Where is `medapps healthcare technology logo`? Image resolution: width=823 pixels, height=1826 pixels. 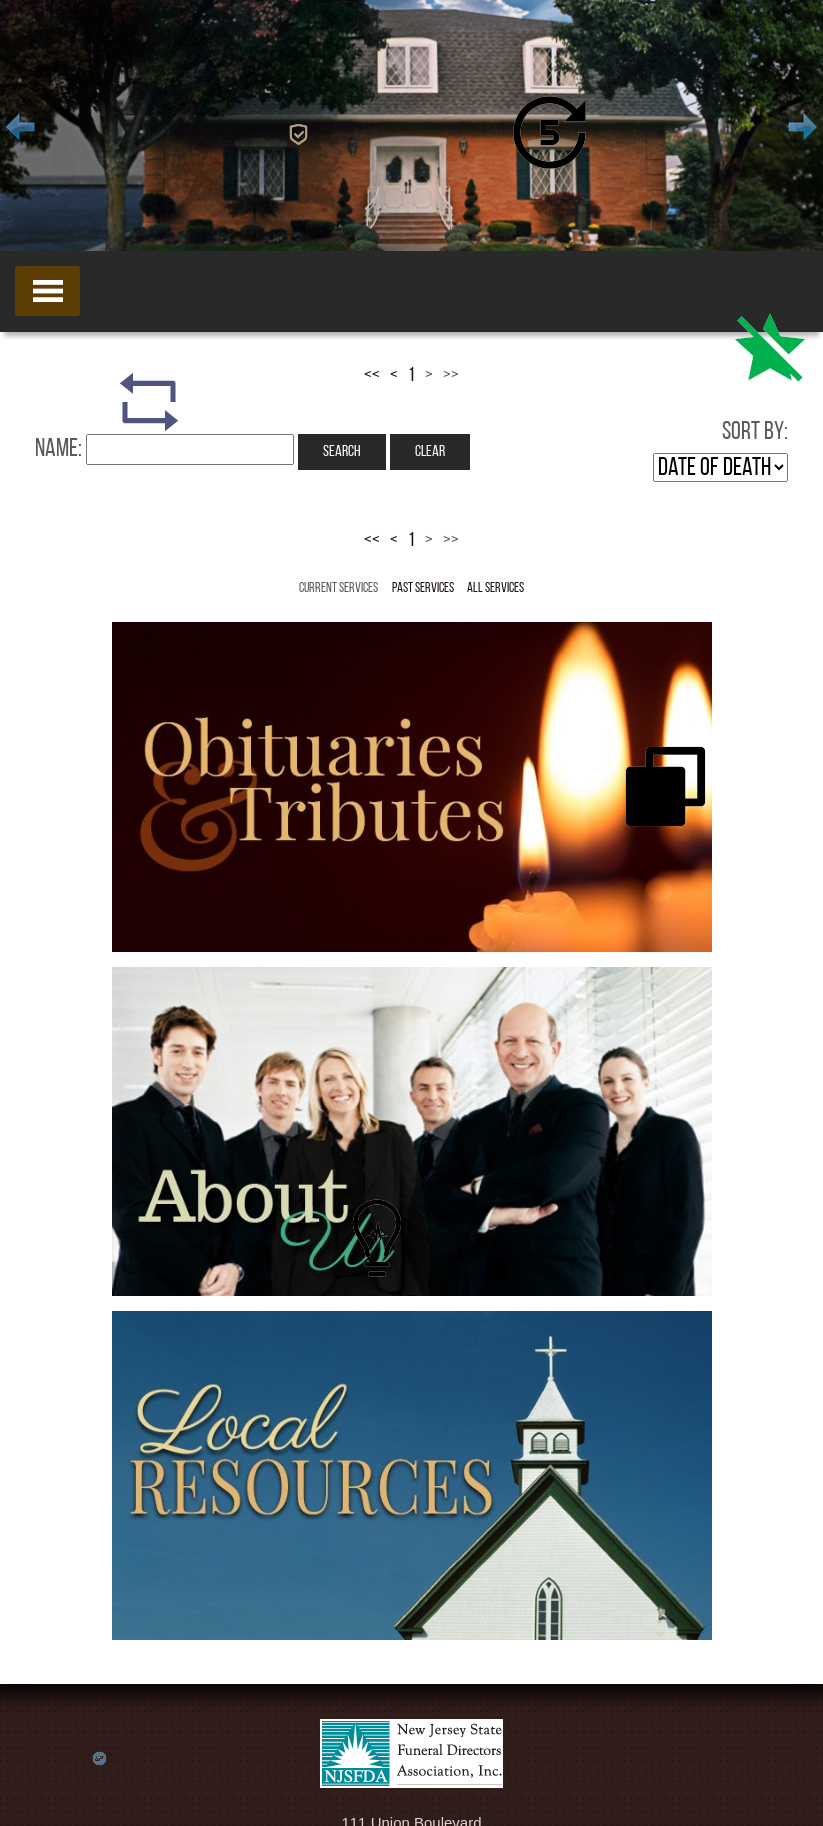
medapps healthcare technology logo is located at coordinates (377, 1238).